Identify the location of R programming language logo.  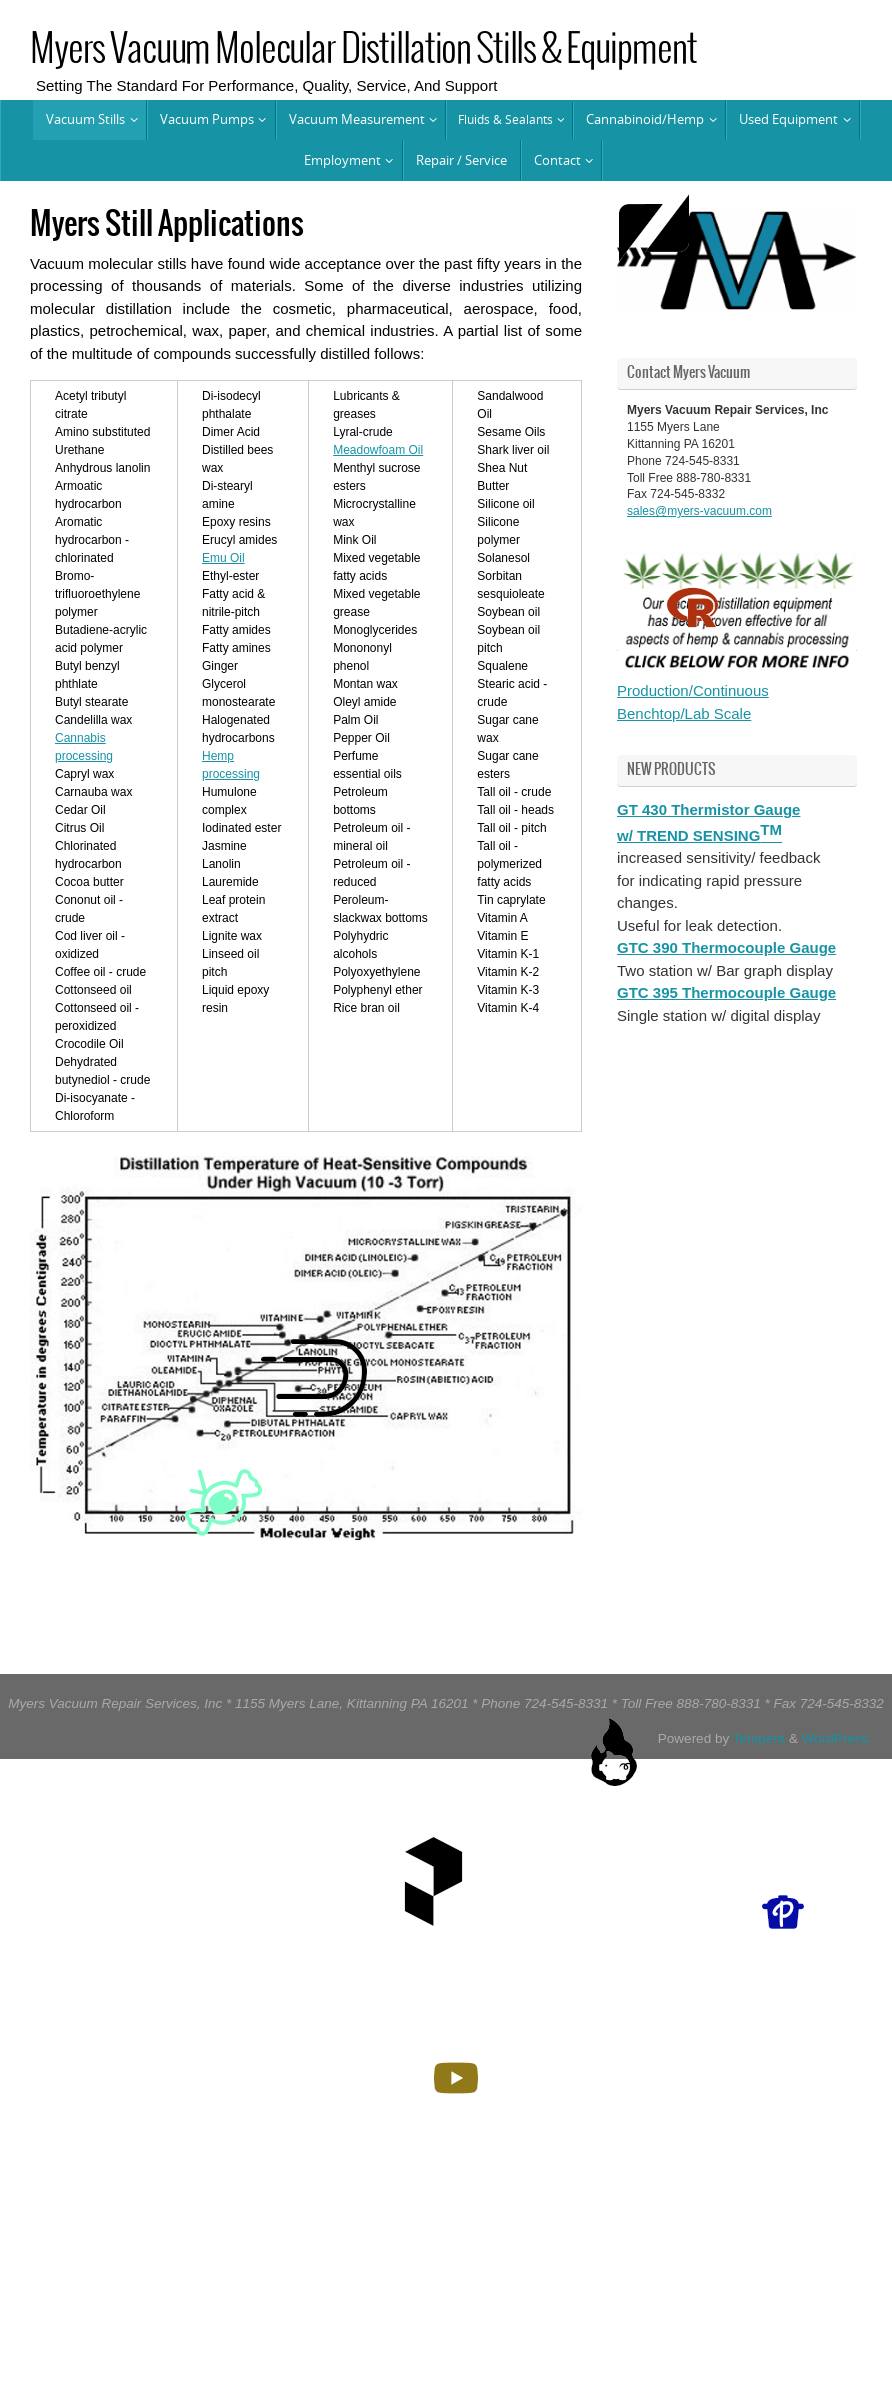
(692, 607).